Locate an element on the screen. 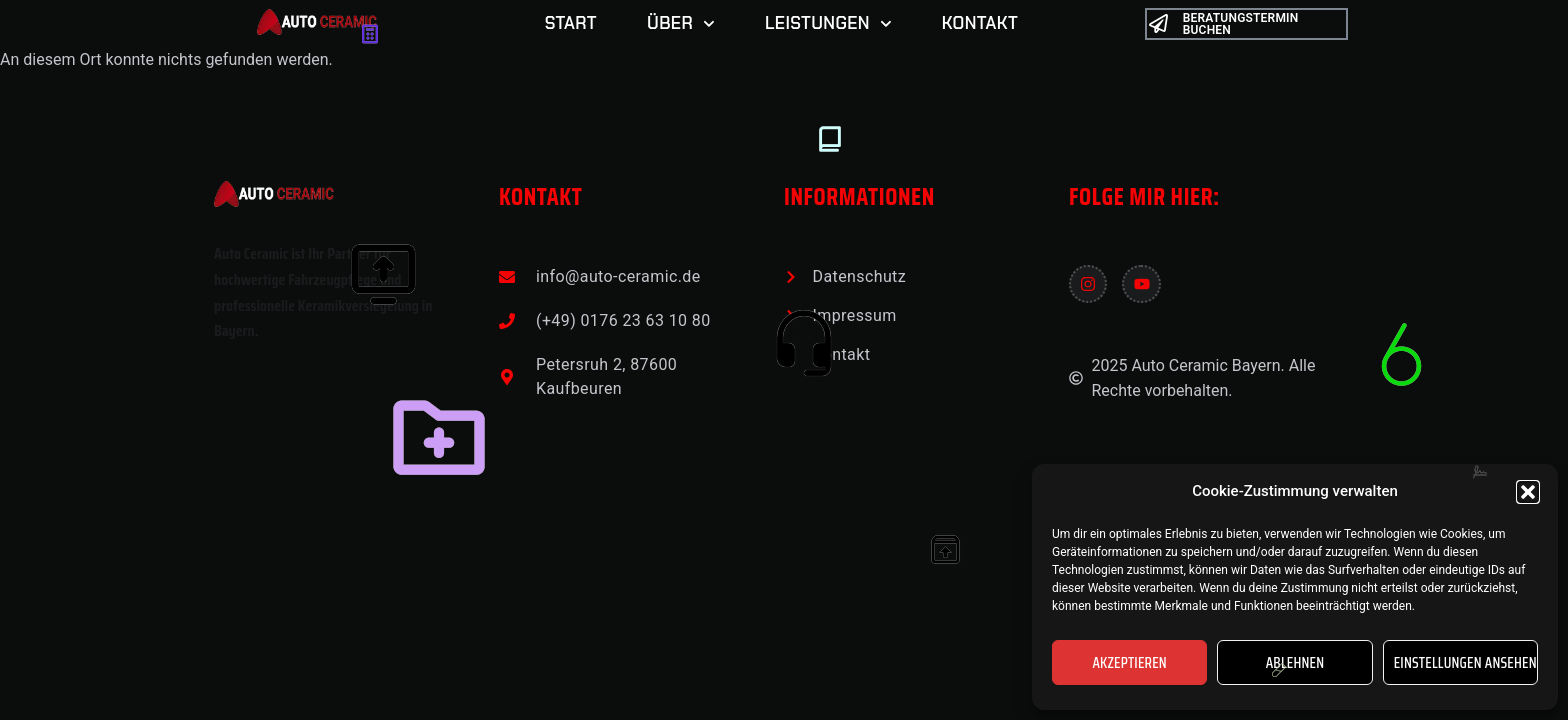 This screenshot has width=1568, height=720. open the calculator app is located at coordinates (370, 34).